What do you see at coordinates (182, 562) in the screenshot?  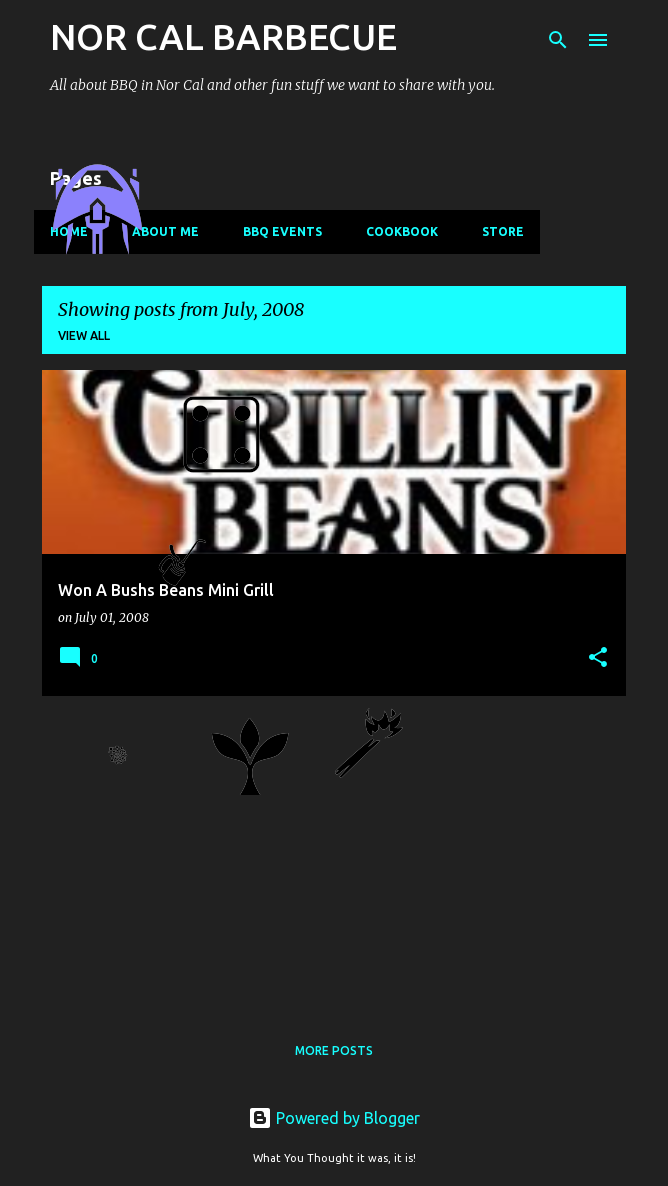 I see `apply lubrication or maintenance to equipment` at bounding box center [182, 562].